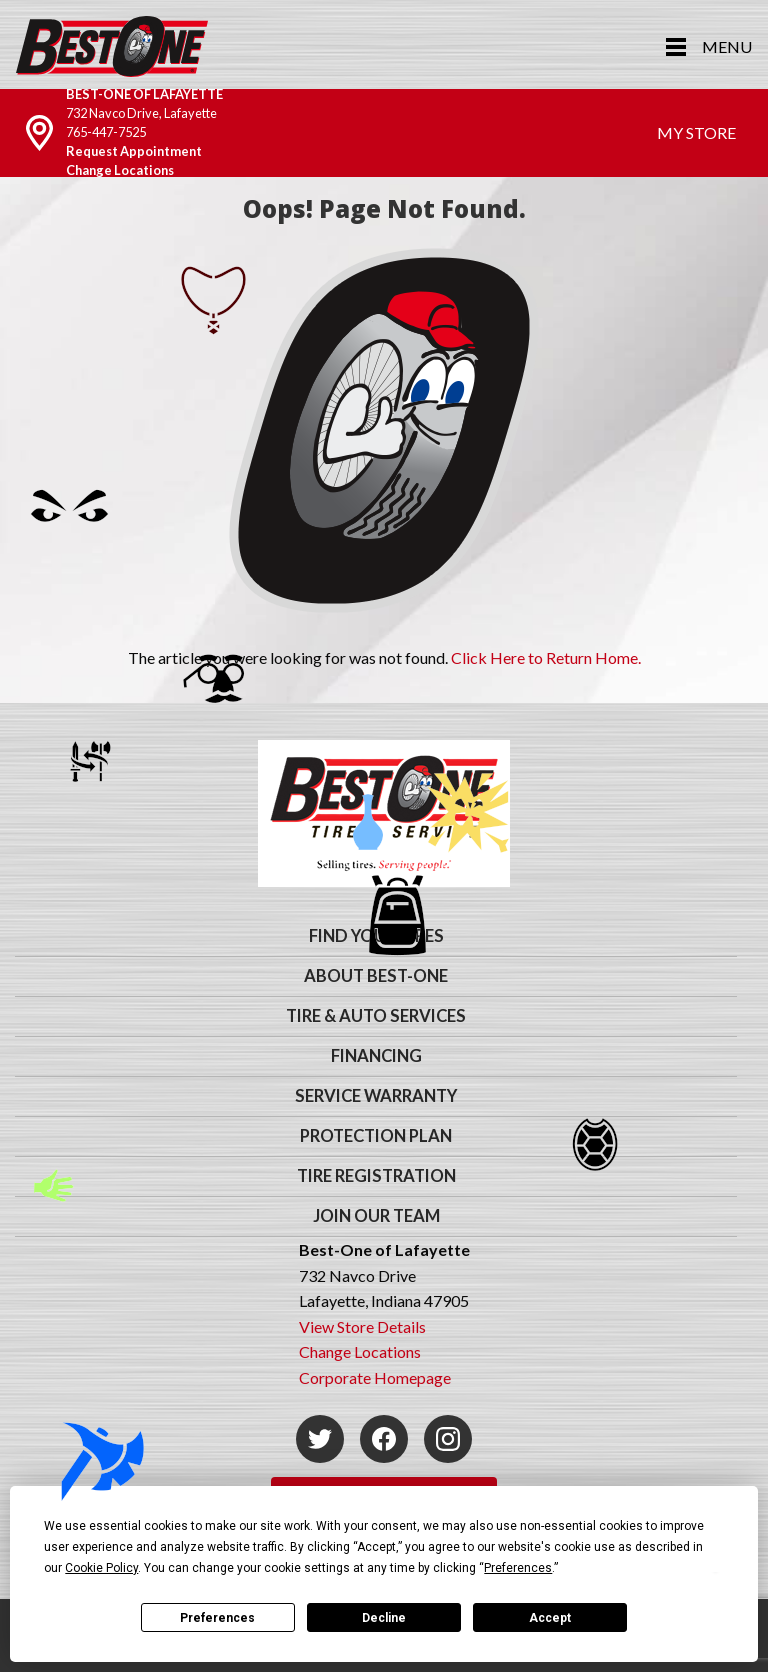 The width and height of the screenshot is (768, 1672). I want to click on trigger an explosion or blast effect, so click(467, 813).